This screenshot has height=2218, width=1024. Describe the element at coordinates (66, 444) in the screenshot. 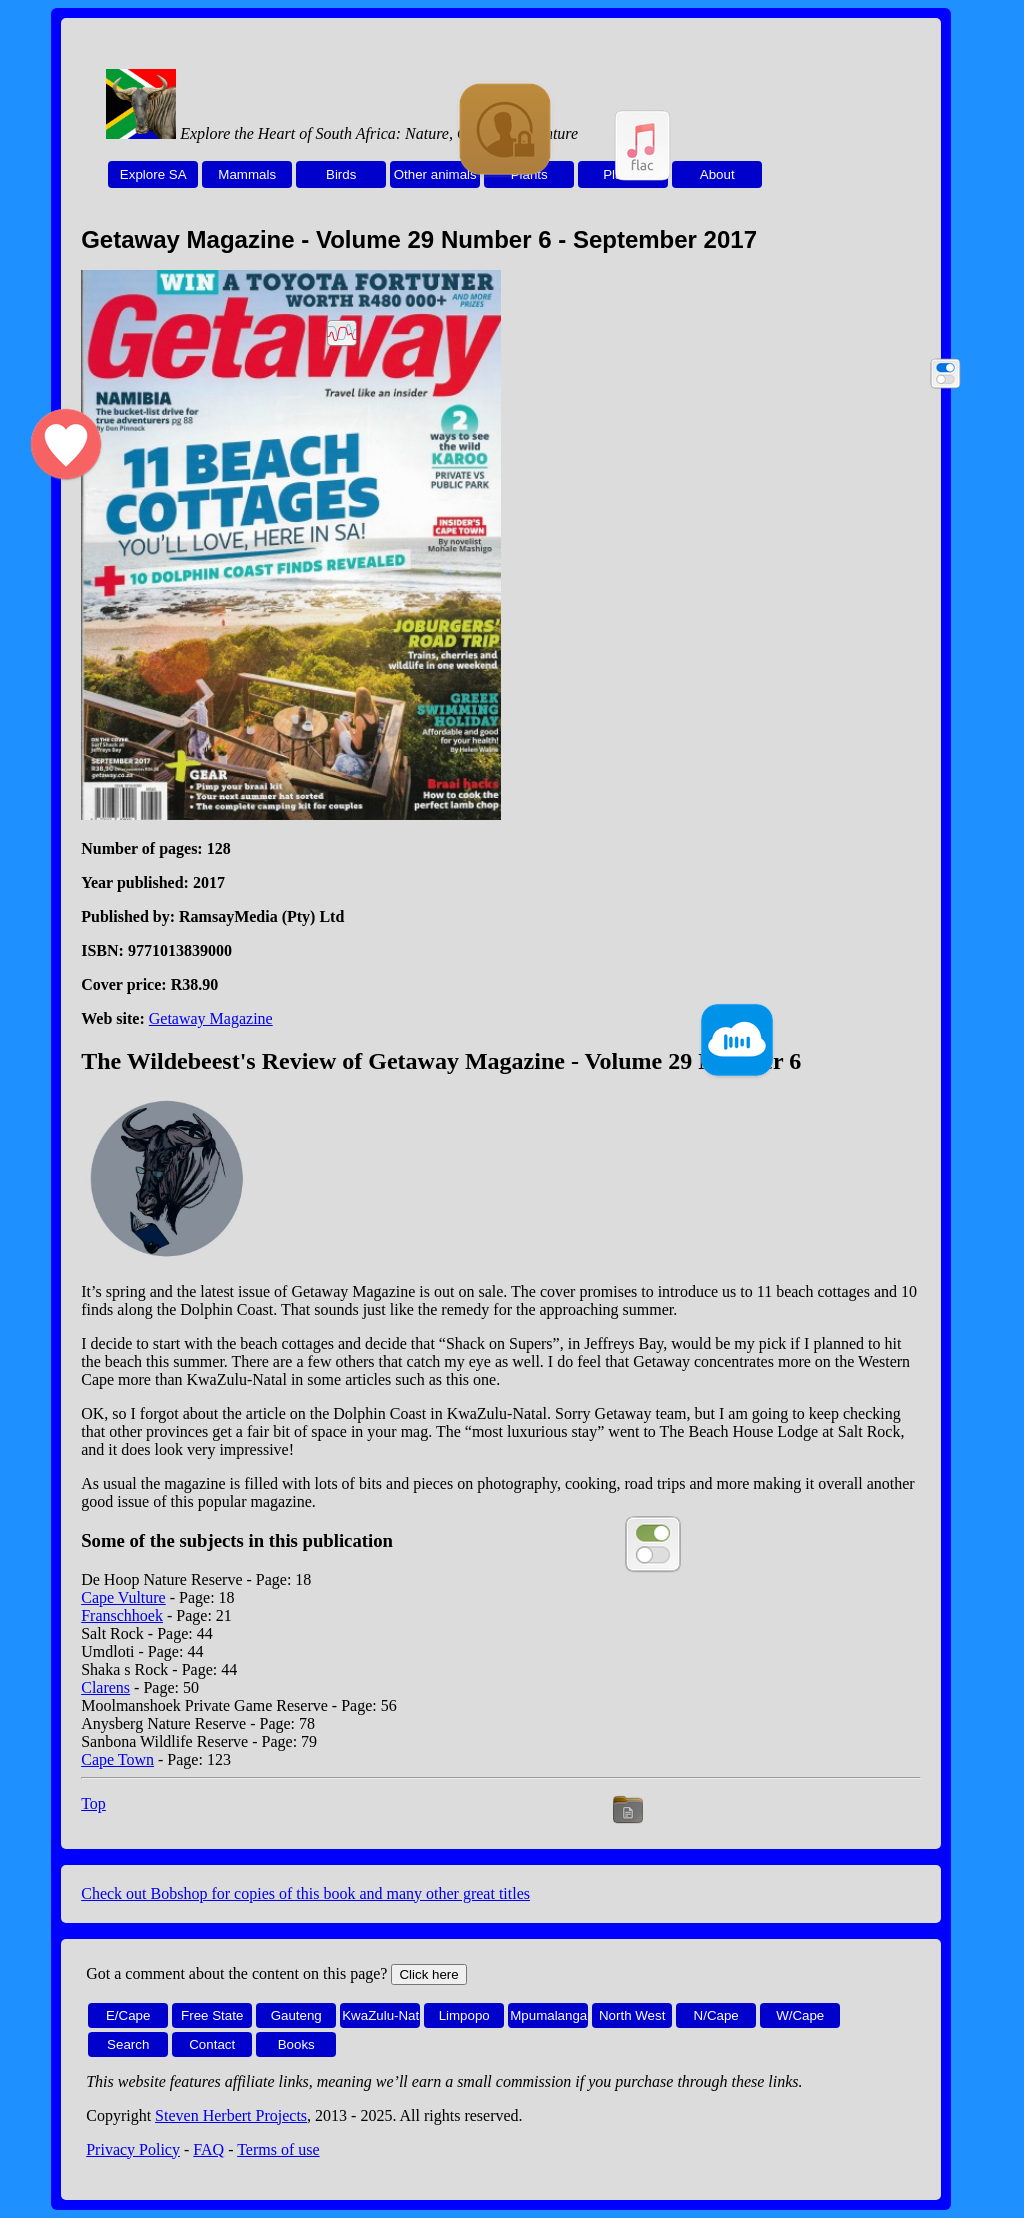

I see `mark item as favorite` at that location.